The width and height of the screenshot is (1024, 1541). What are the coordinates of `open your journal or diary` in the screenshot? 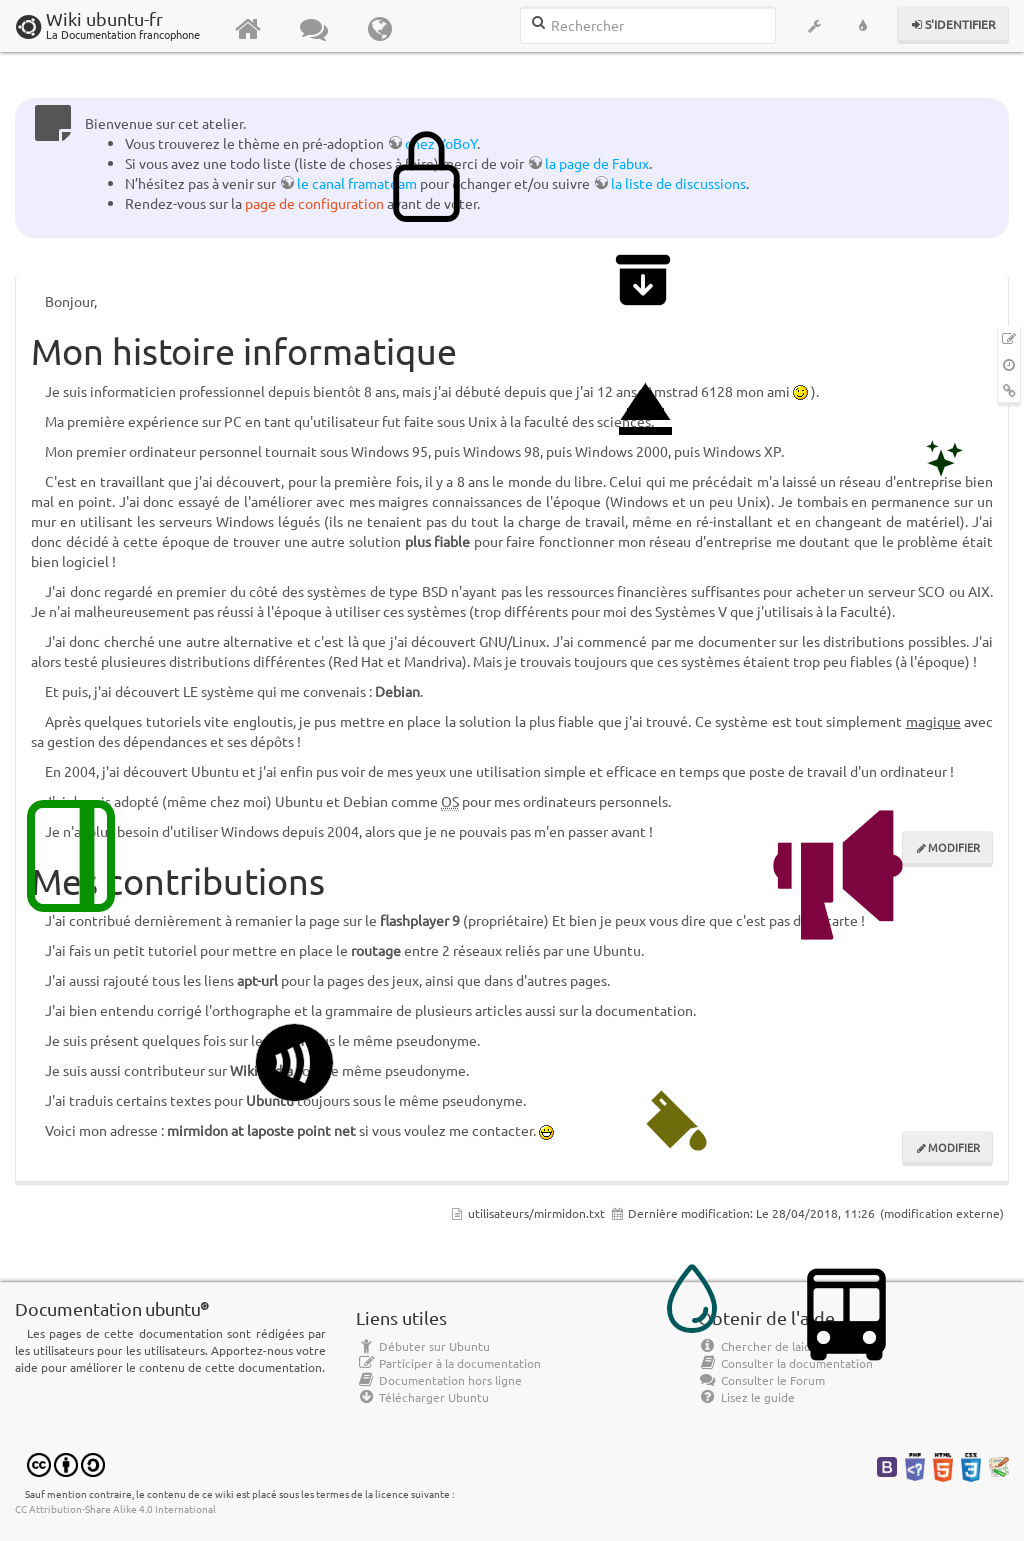 It's located at (71, 856).